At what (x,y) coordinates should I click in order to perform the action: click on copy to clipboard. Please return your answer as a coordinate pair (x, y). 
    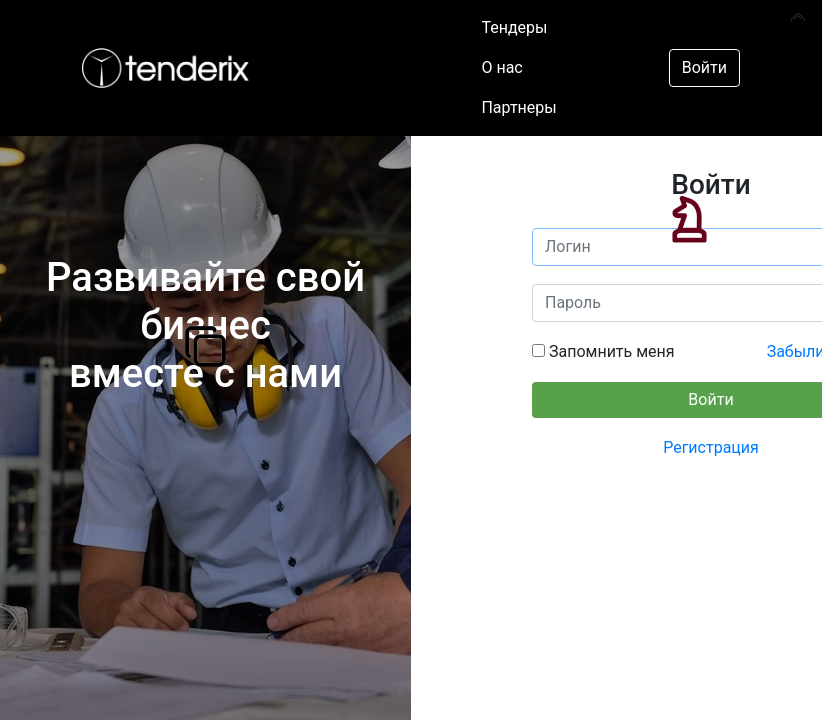
    Looking at the image, I should click on (205, 346).